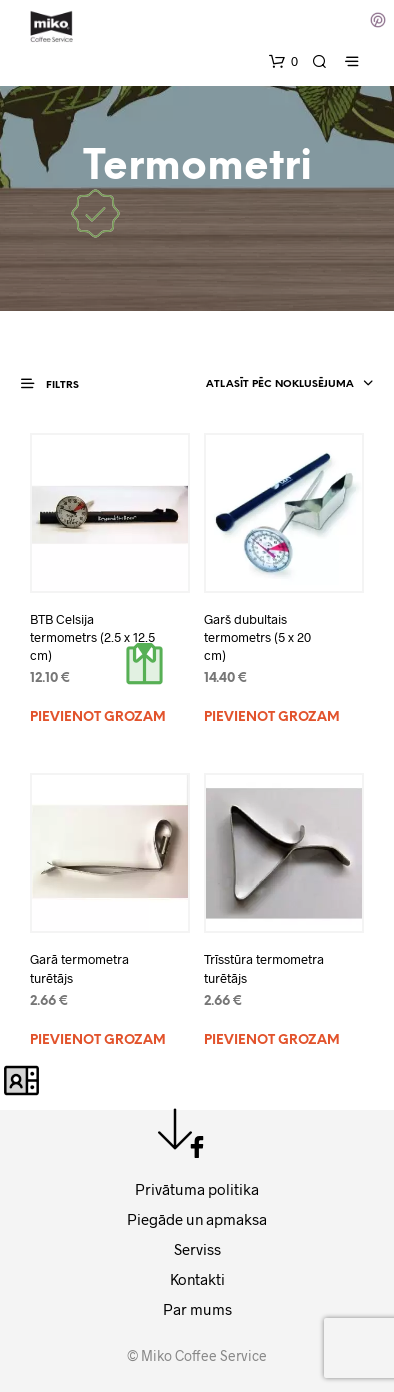  I want to click on share to Pinterest, so click(378, 20).